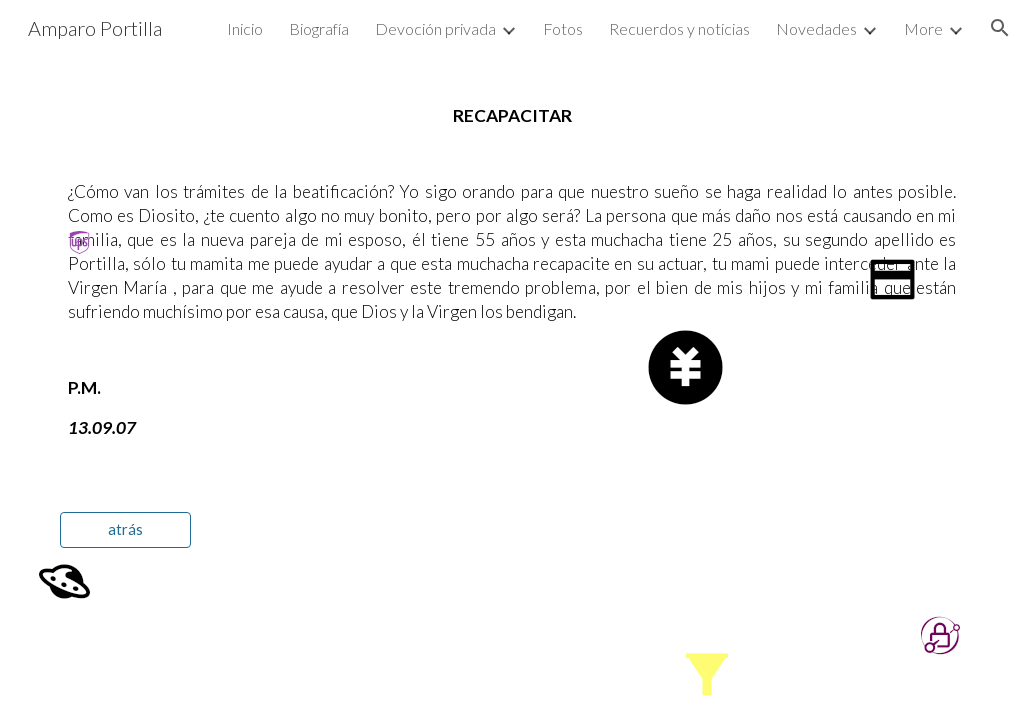 The image size is (1024, 720). Describe the element at coordinates (79, 242) in the screenshot. I see `UPS shipping and delivery services` at that location.